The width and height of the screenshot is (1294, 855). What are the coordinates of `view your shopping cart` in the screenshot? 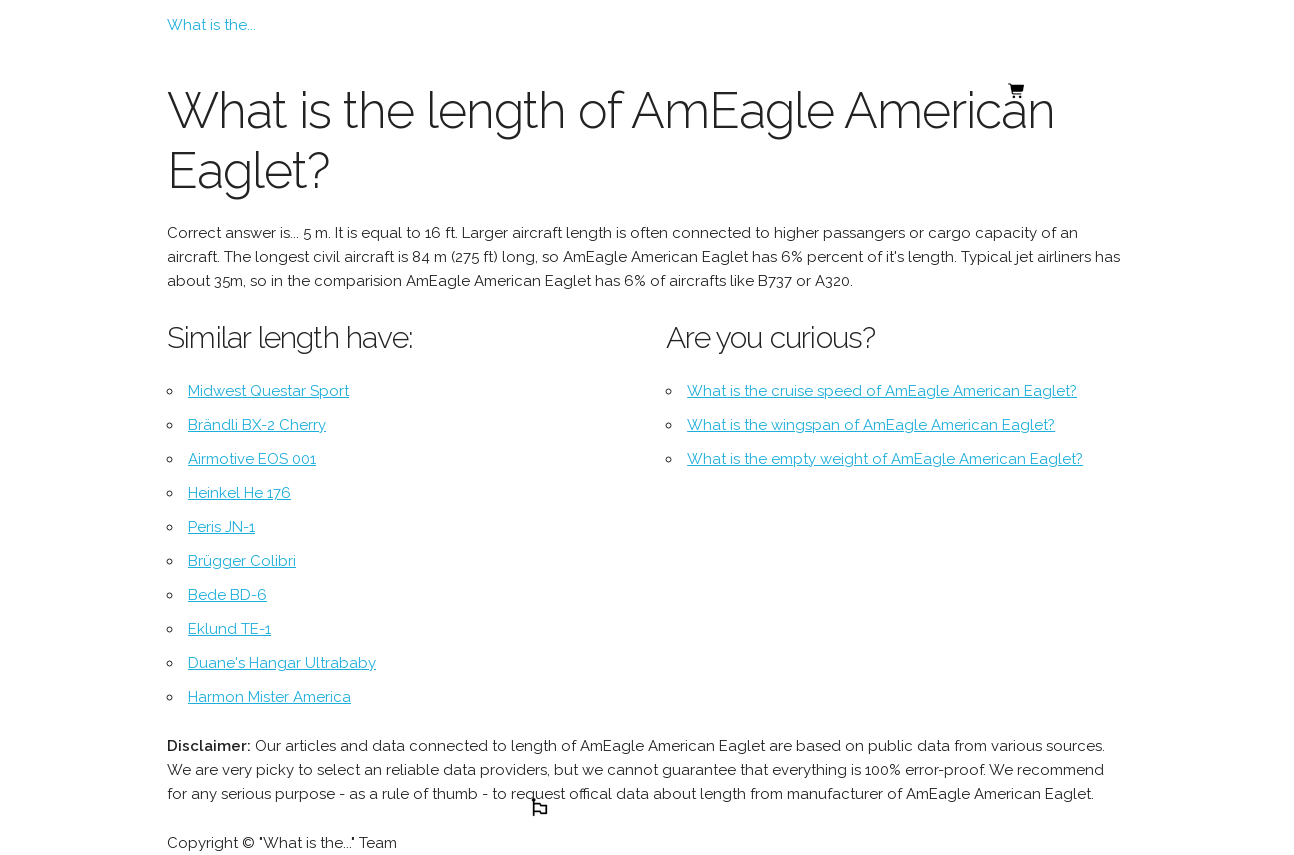 It's located at (1017, 91).